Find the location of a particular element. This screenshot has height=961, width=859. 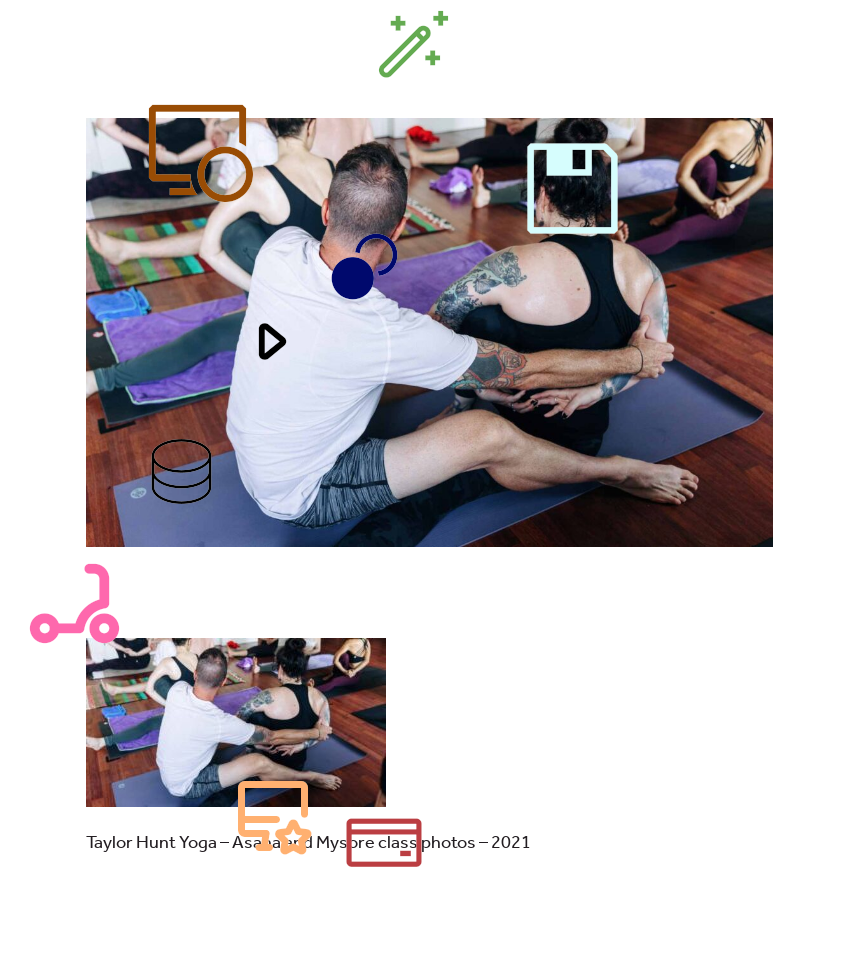

manage payment methods is located at coordinates (384, 840).